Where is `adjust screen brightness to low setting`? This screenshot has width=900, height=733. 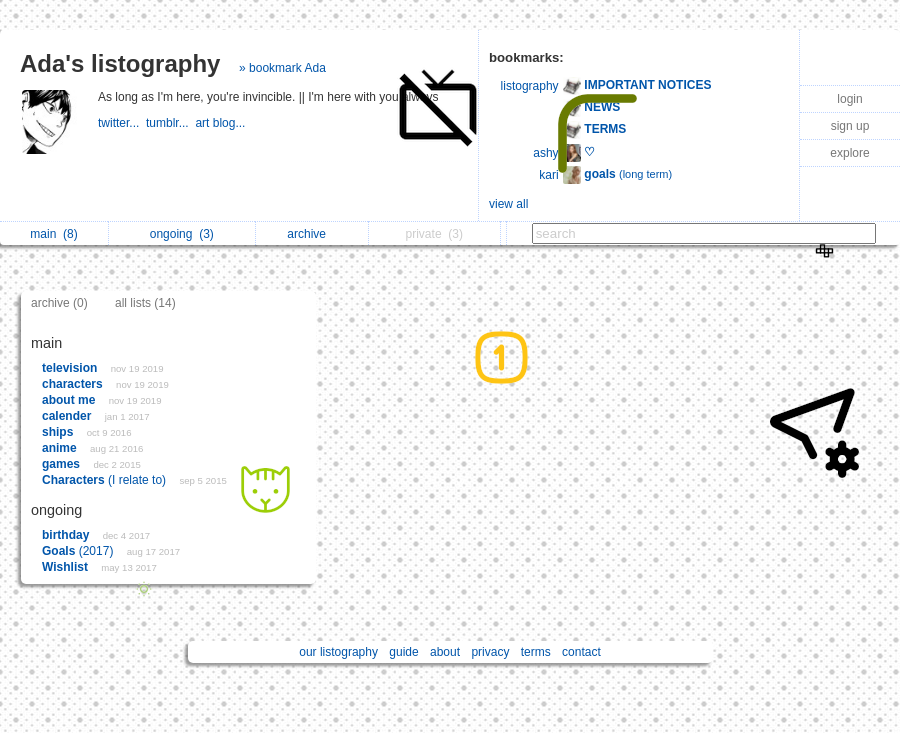
adjust screen brightness to low setting is located at coordinates (144, 589).